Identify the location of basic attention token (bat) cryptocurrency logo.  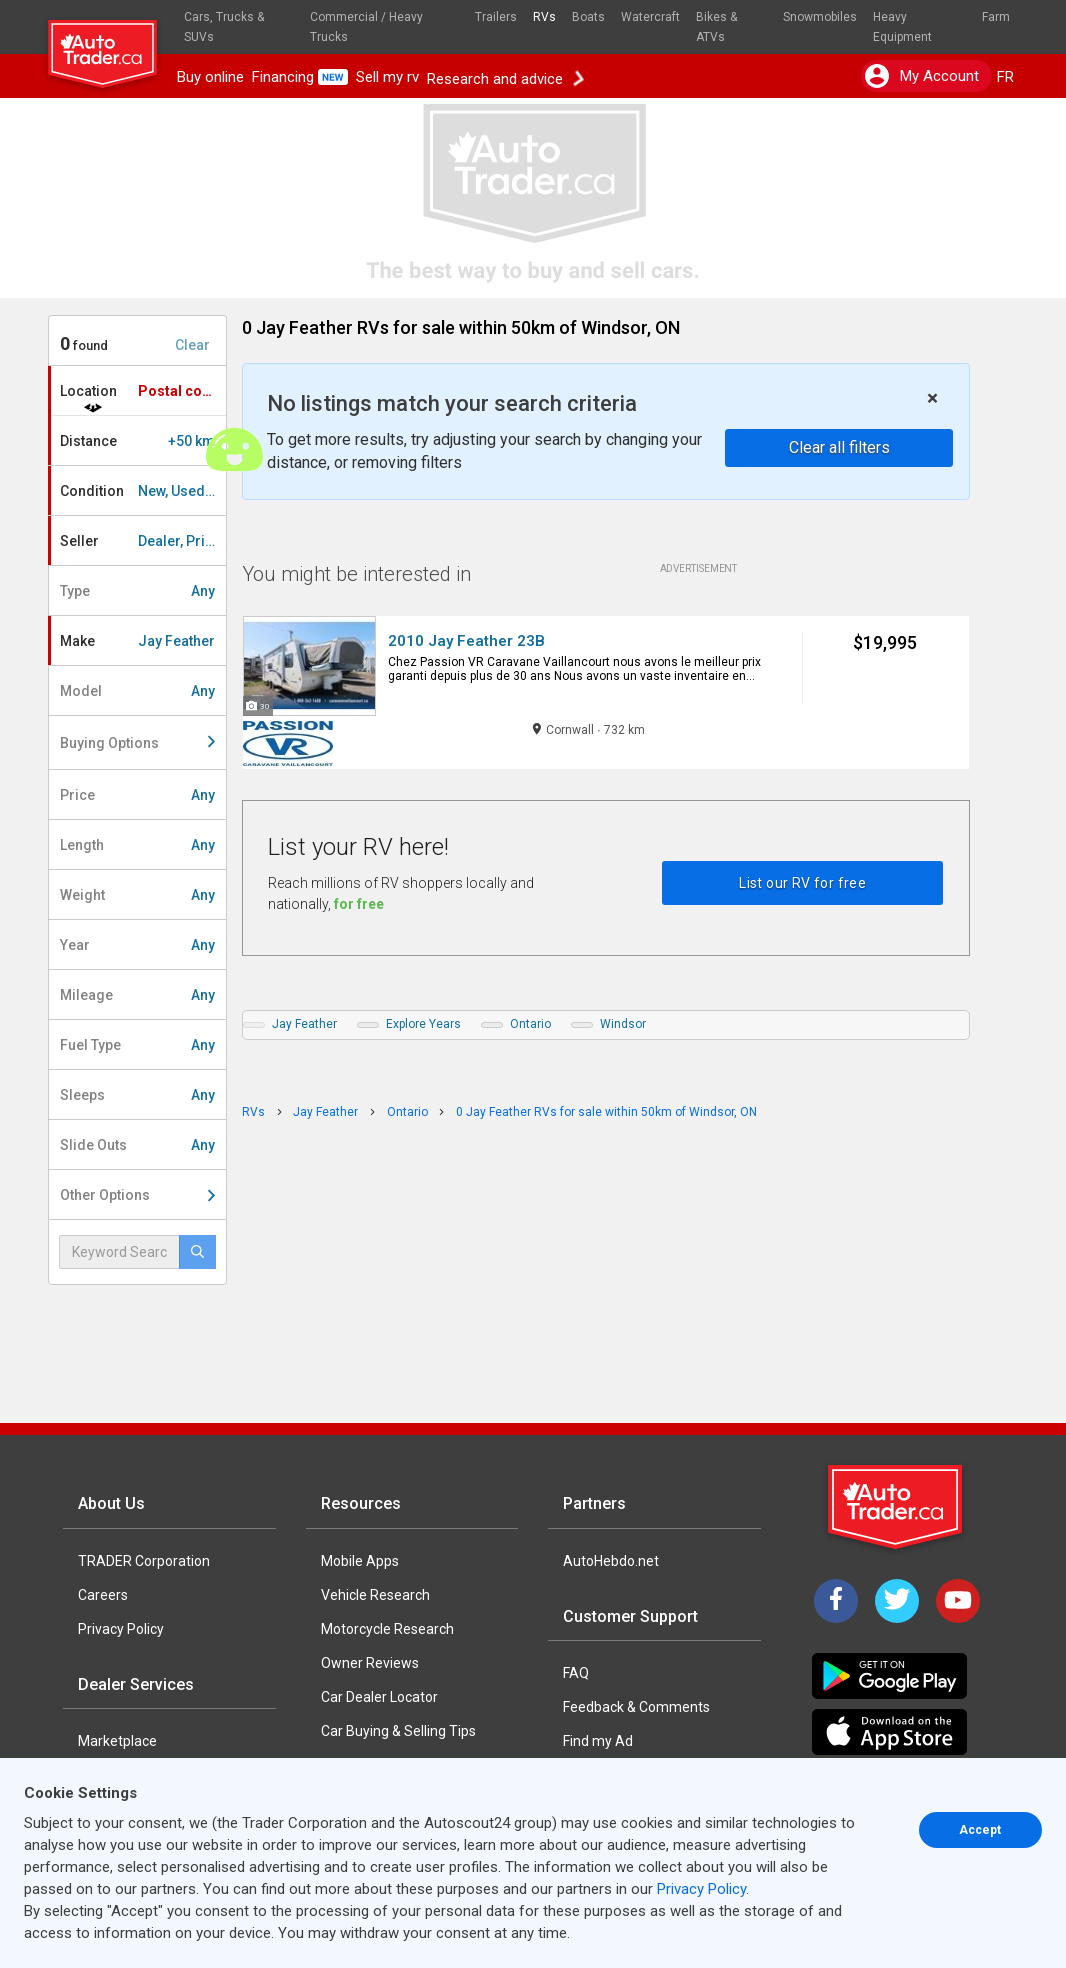
(93, 408).